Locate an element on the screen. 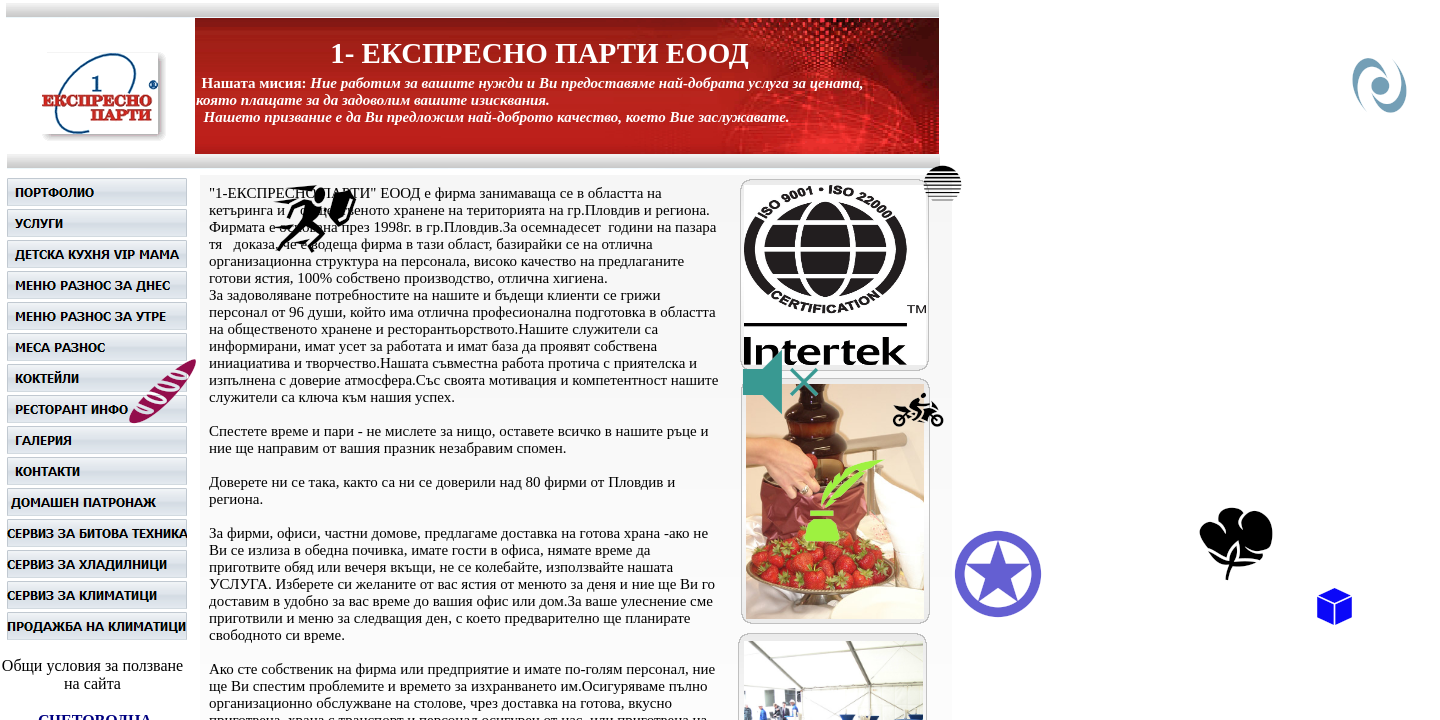  view 3D model or object is located at coordinates (1334, 606).